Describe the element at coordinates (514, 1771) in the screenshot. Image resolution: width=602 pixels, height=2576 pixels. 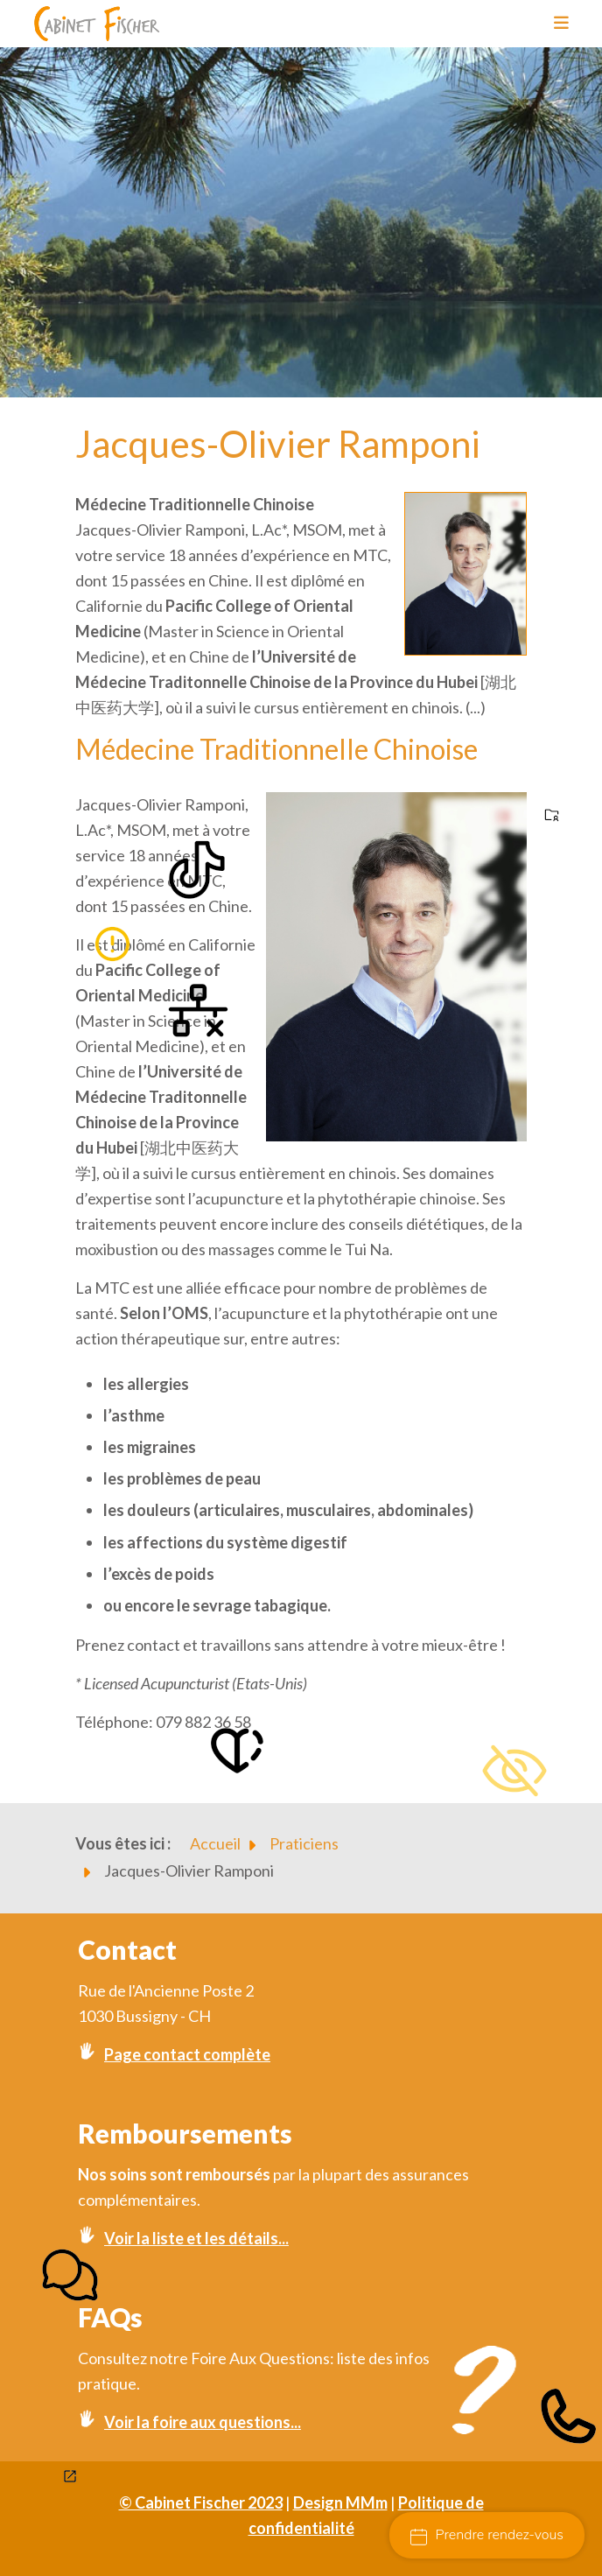
I see `hide password or sensitive content` at that location.